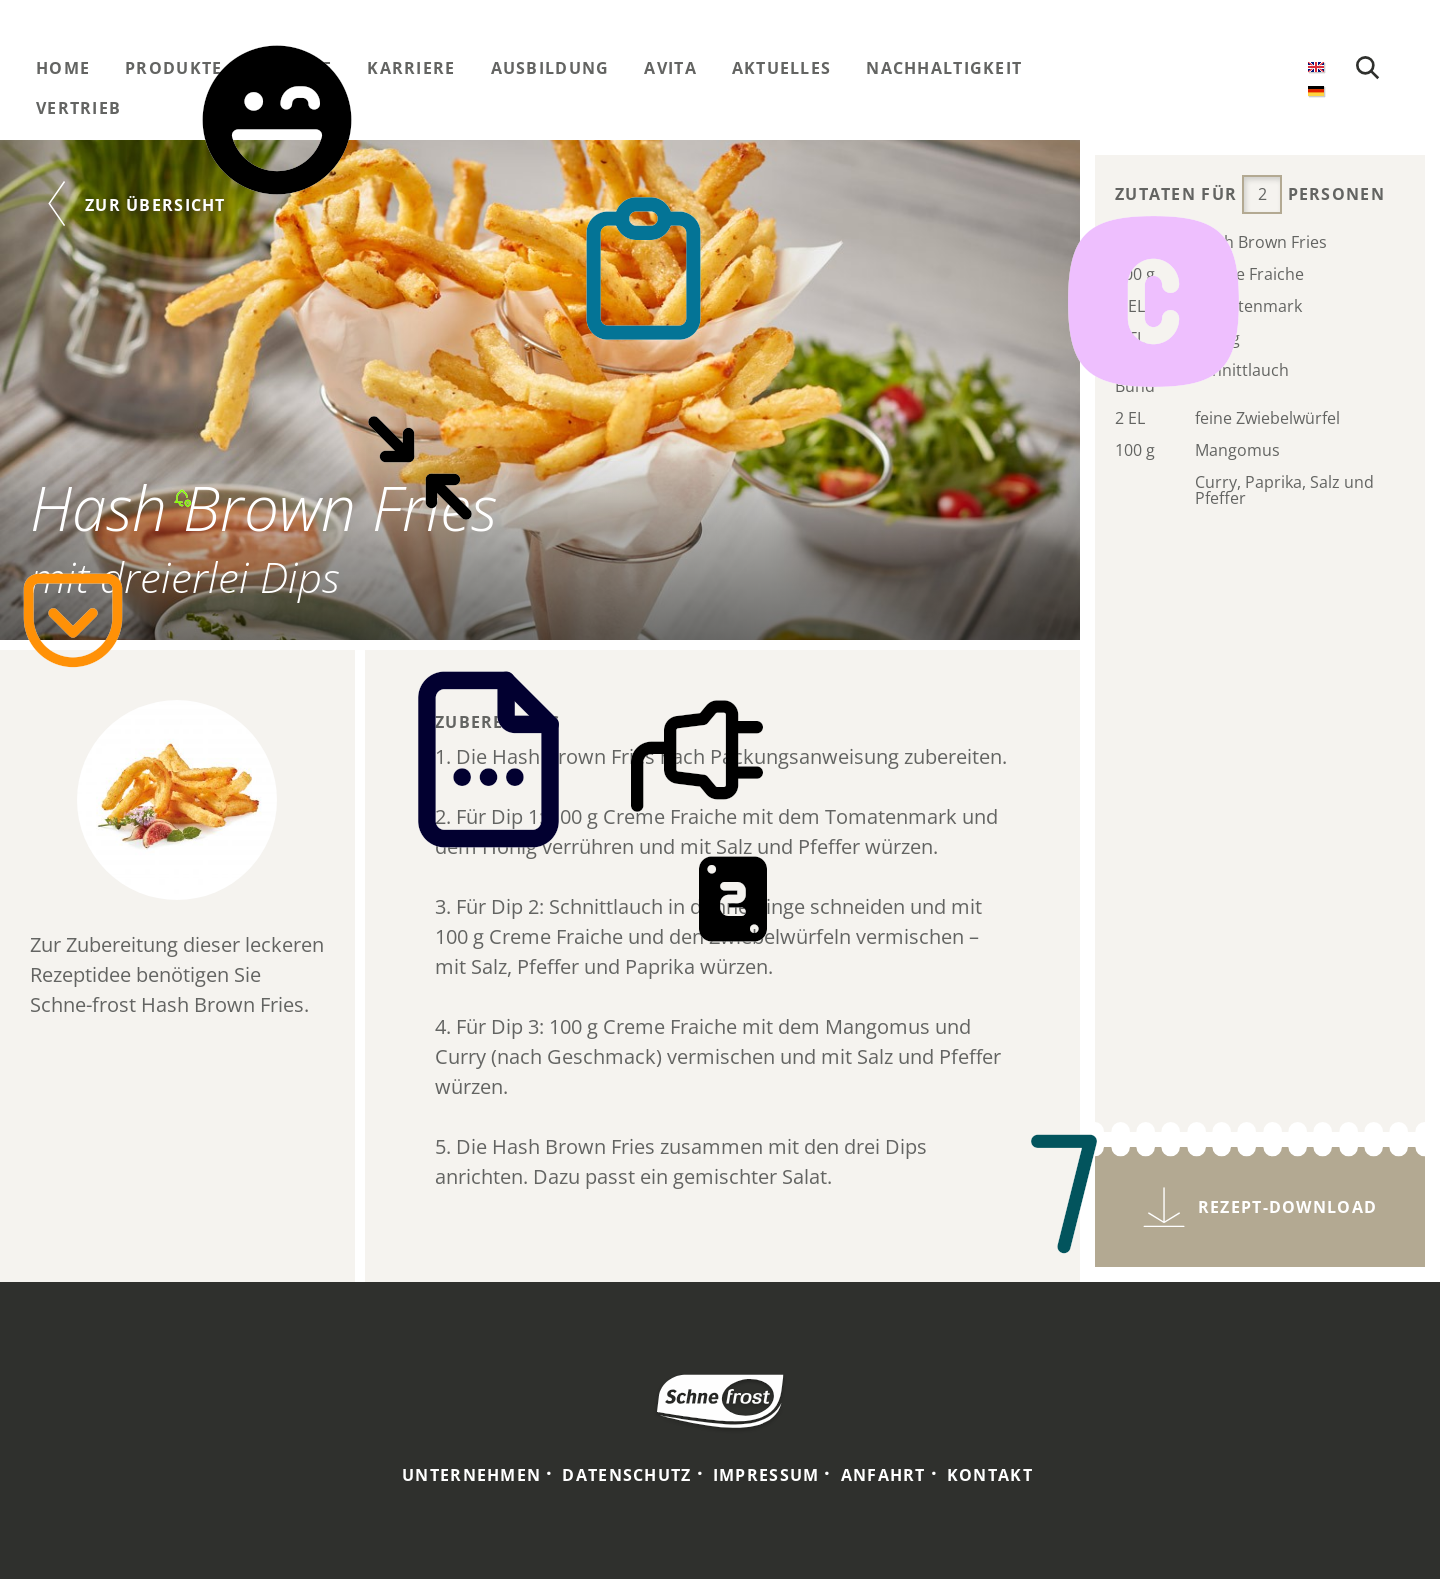 The image size is (1440, 1579). Describe the element at coordinates (1064, 1194) in the screenshot. I see `indicates item number 7 in a list or sequence` at that location.